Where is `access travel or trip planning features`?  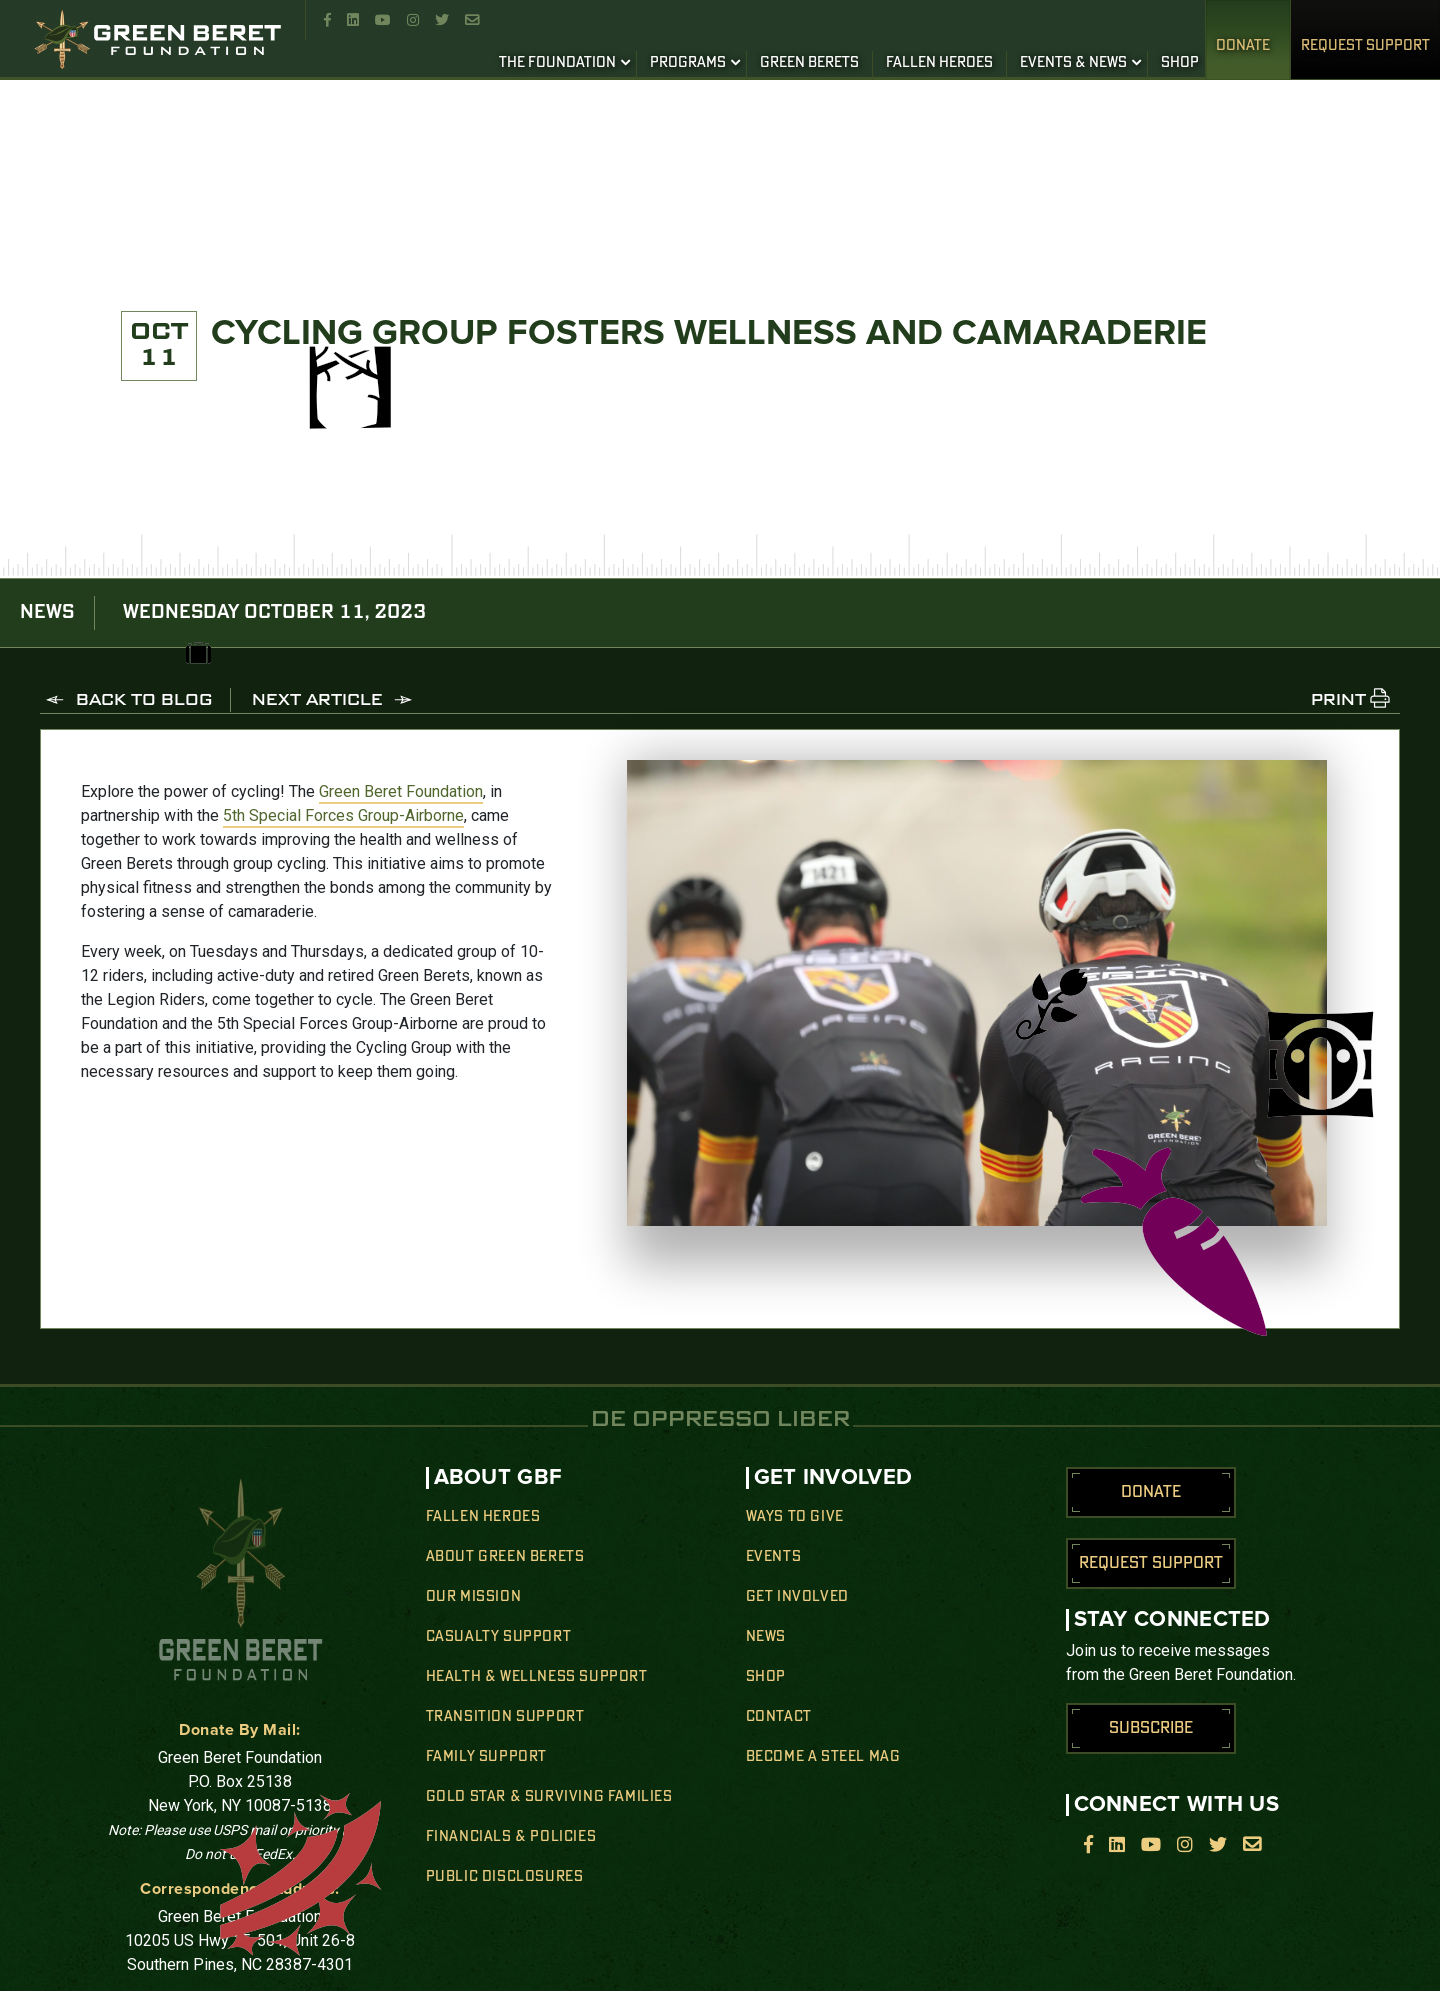 access travel or trip planning features is located at coordinates (198, 653).